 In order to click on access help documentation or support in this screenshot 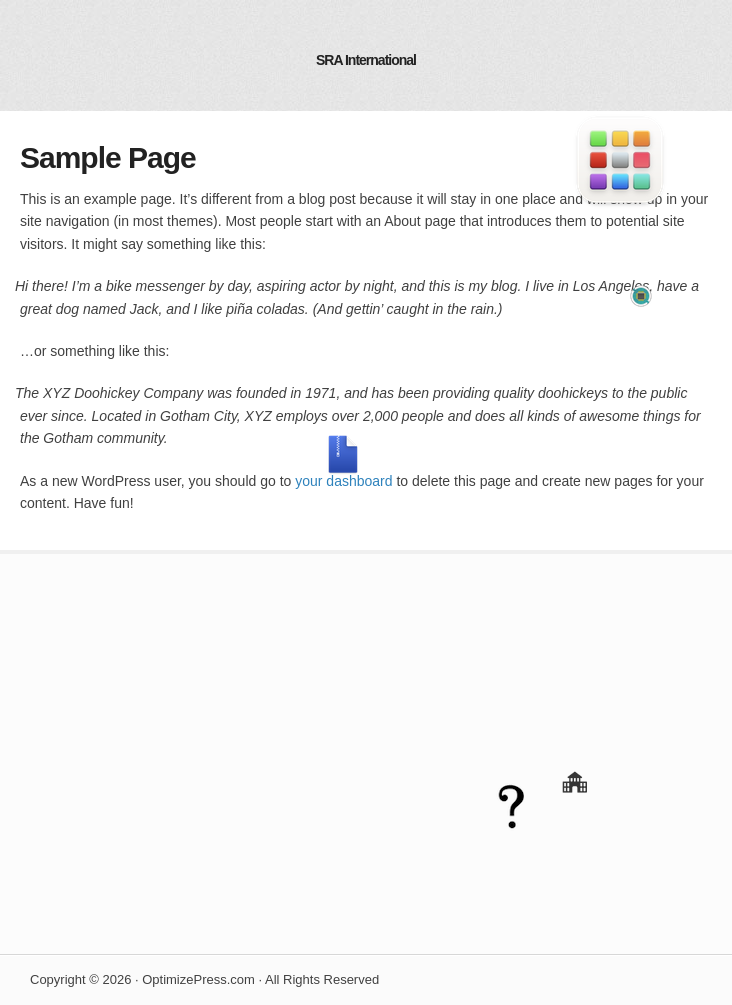, I will do `click(513, 808)`.